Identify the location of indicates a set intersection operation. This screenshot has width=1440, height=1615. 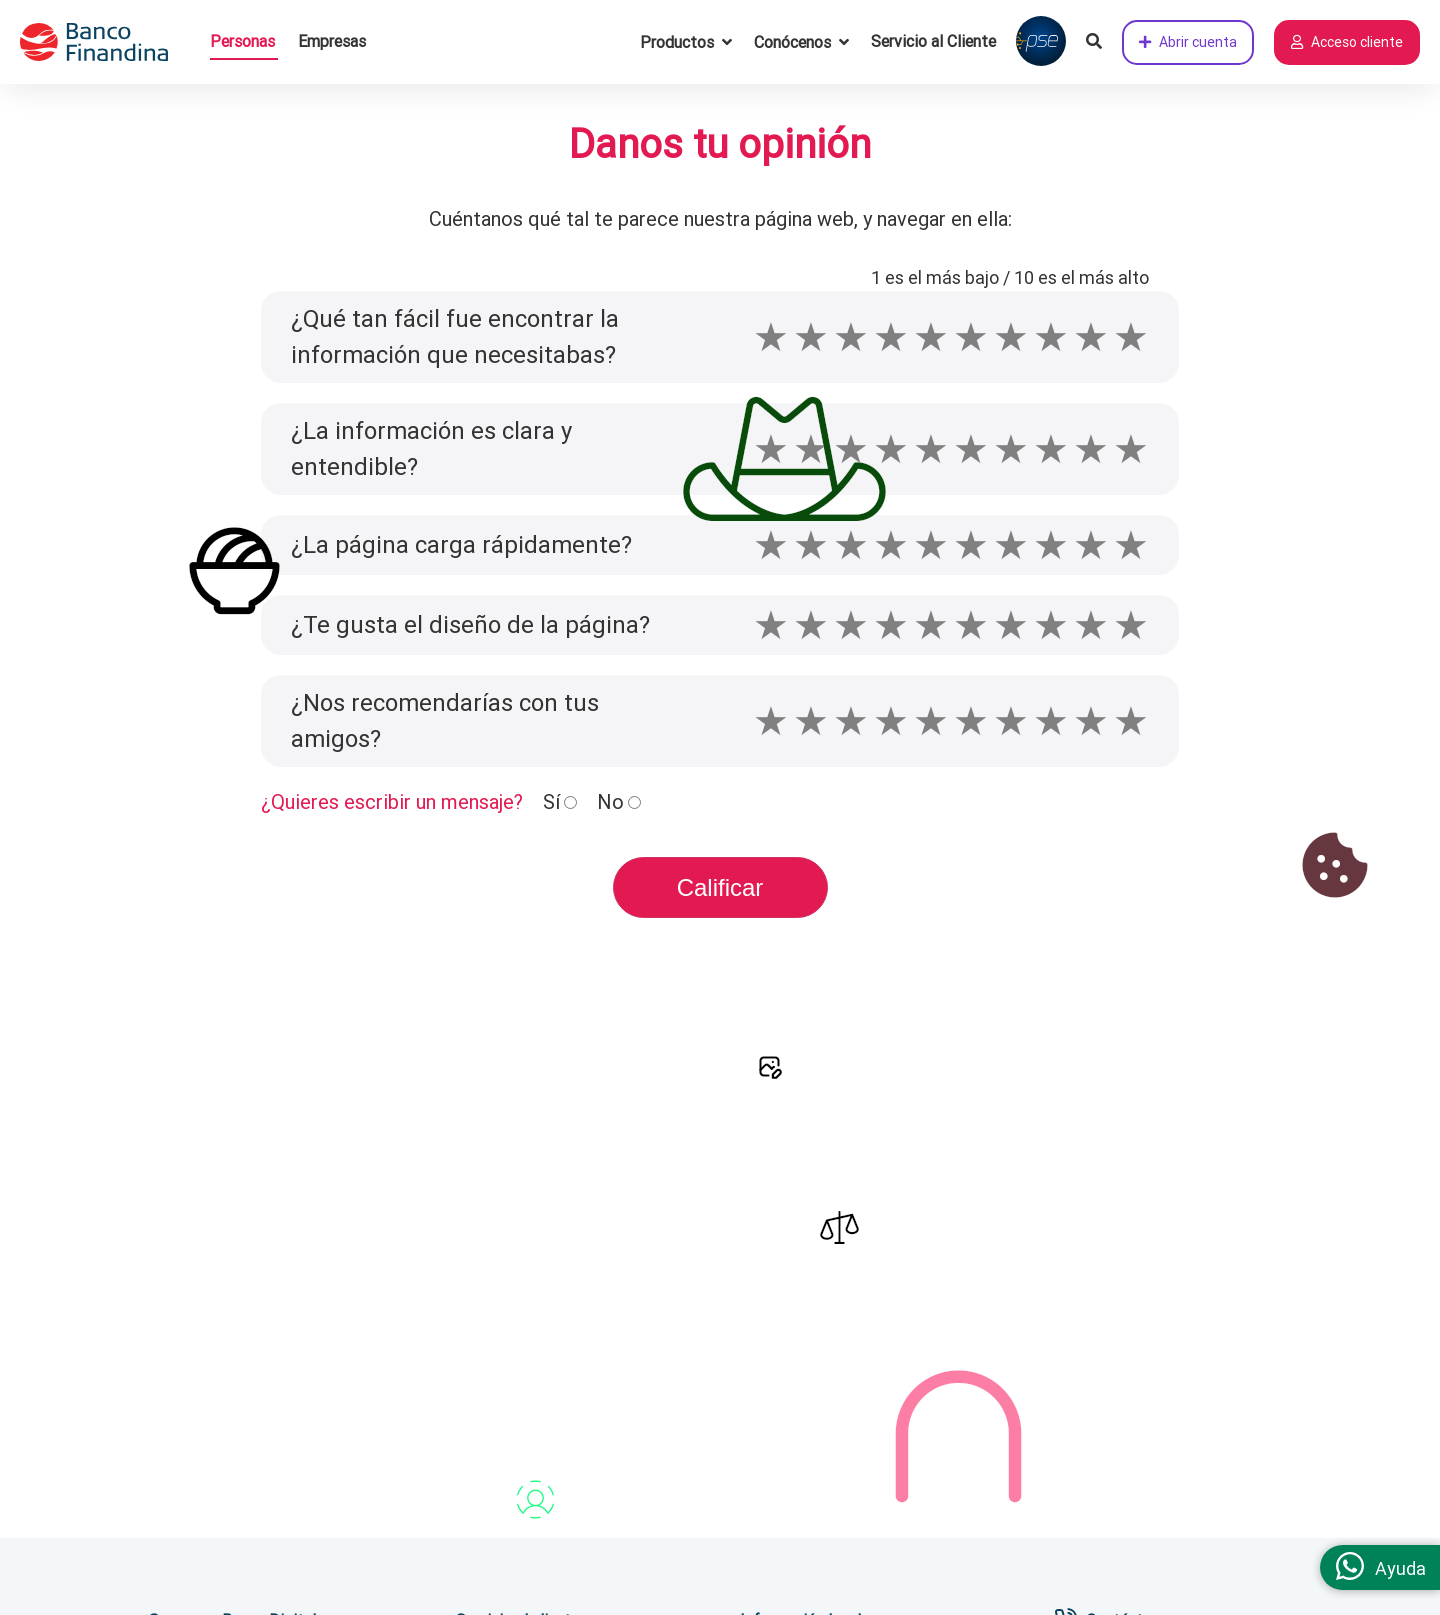
(958, 1439).